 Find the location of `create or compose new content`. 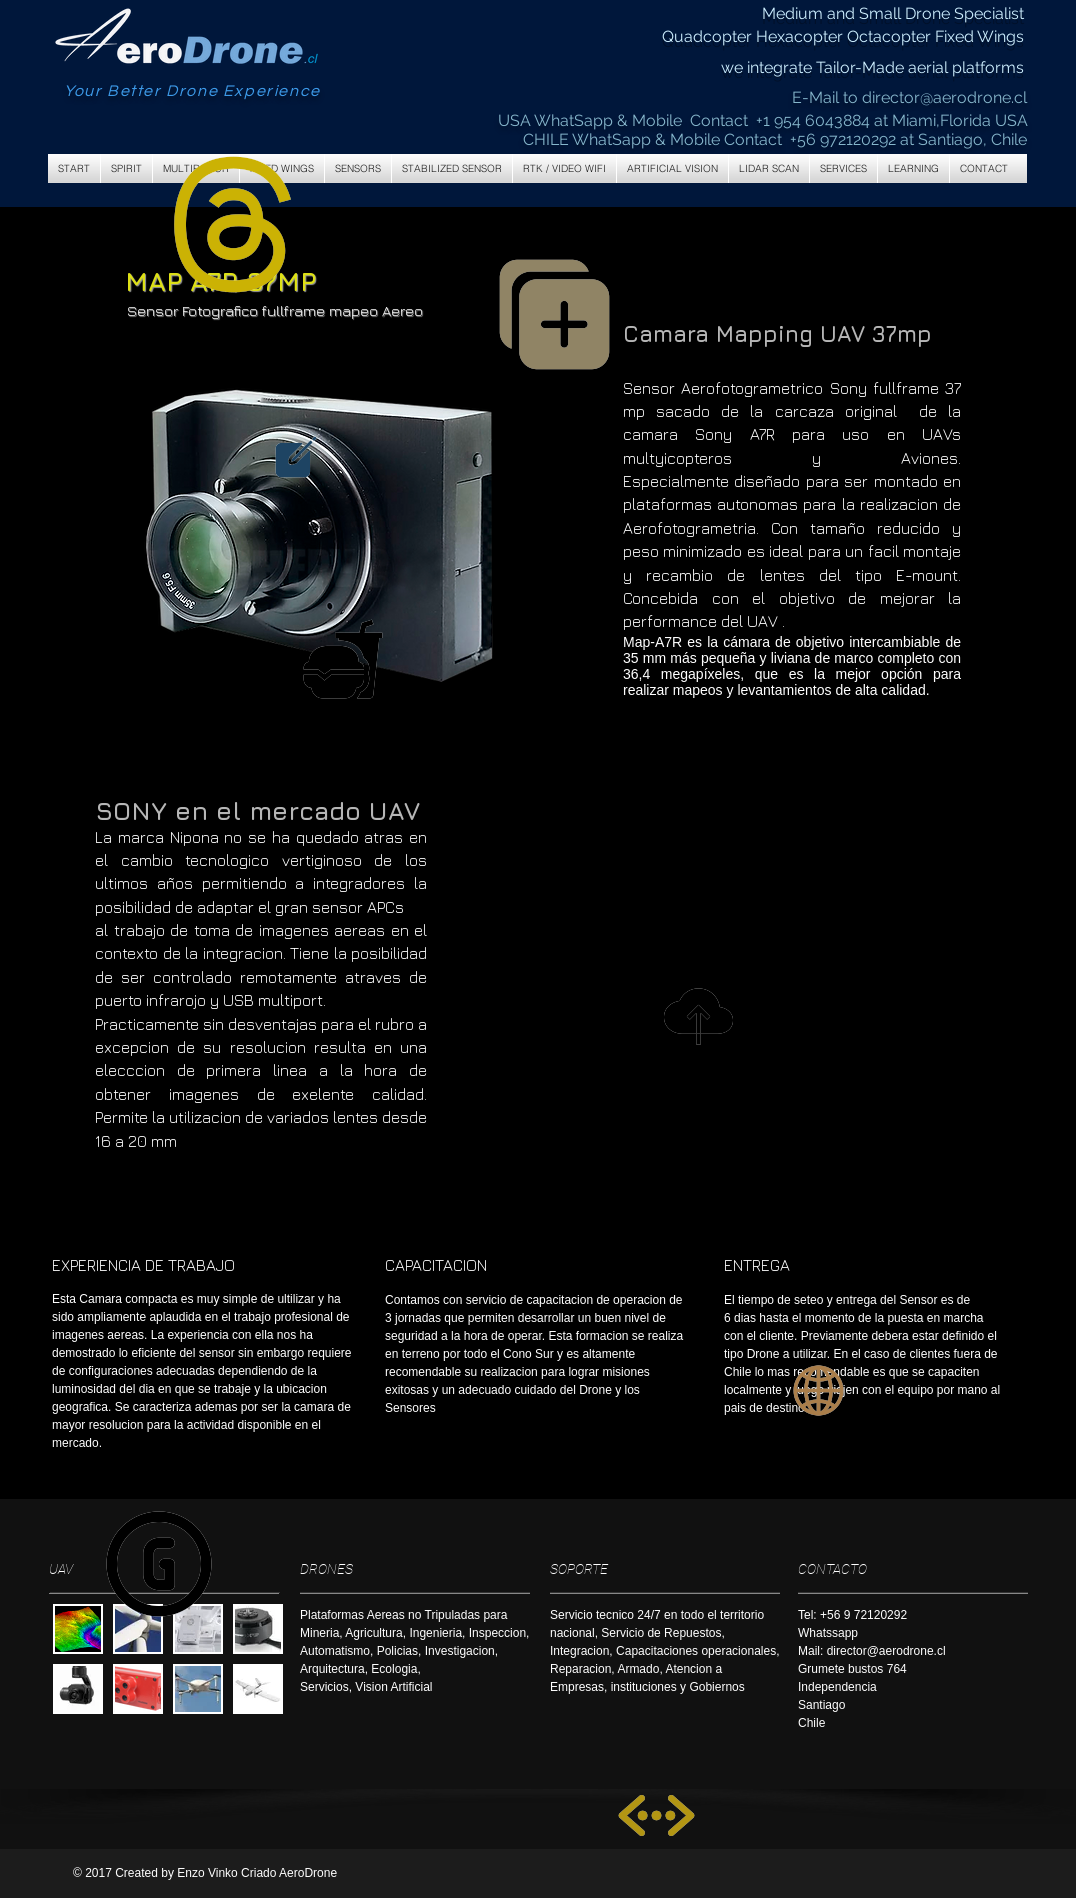

create or compose new content is located at coordinates (296, 457).